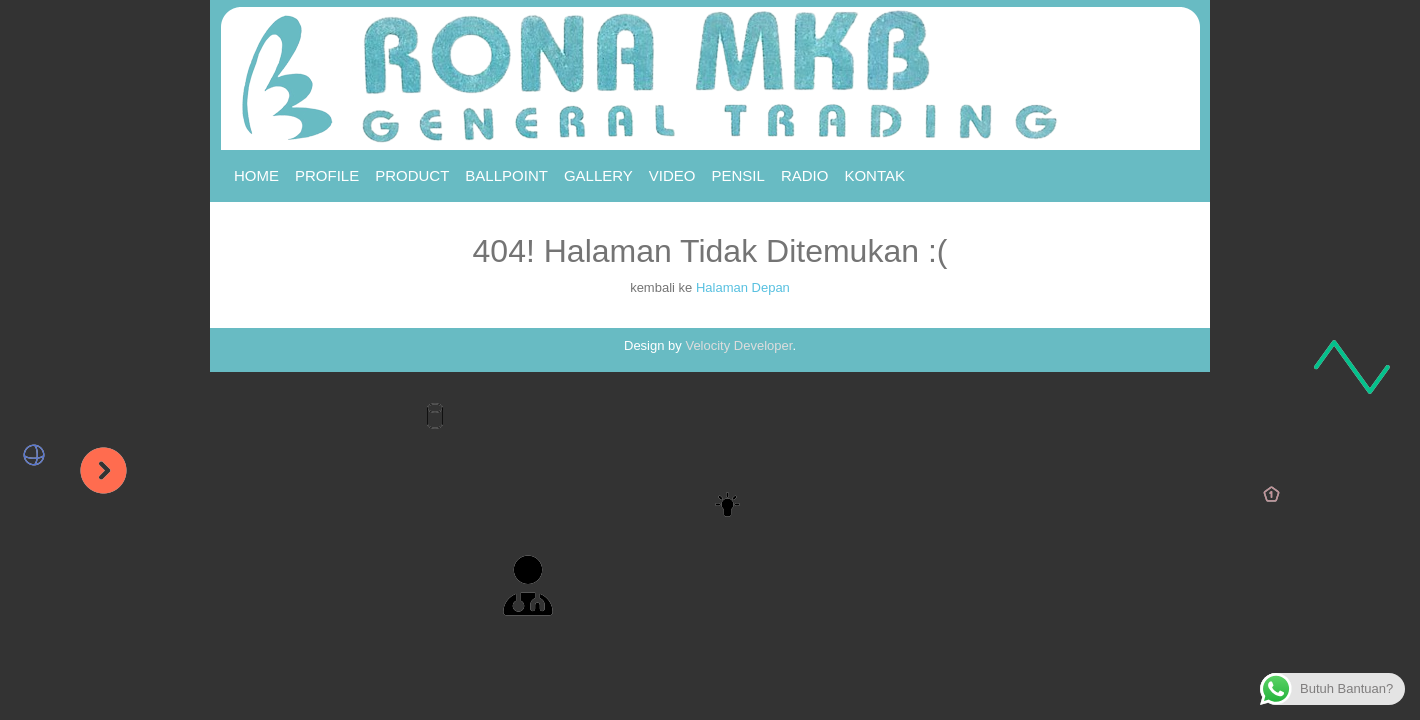 The image size is (1420, 720). Describe the element at coordinates (1271, 494) in the screenshot. I see `indicates first step or priority level one` at that location.